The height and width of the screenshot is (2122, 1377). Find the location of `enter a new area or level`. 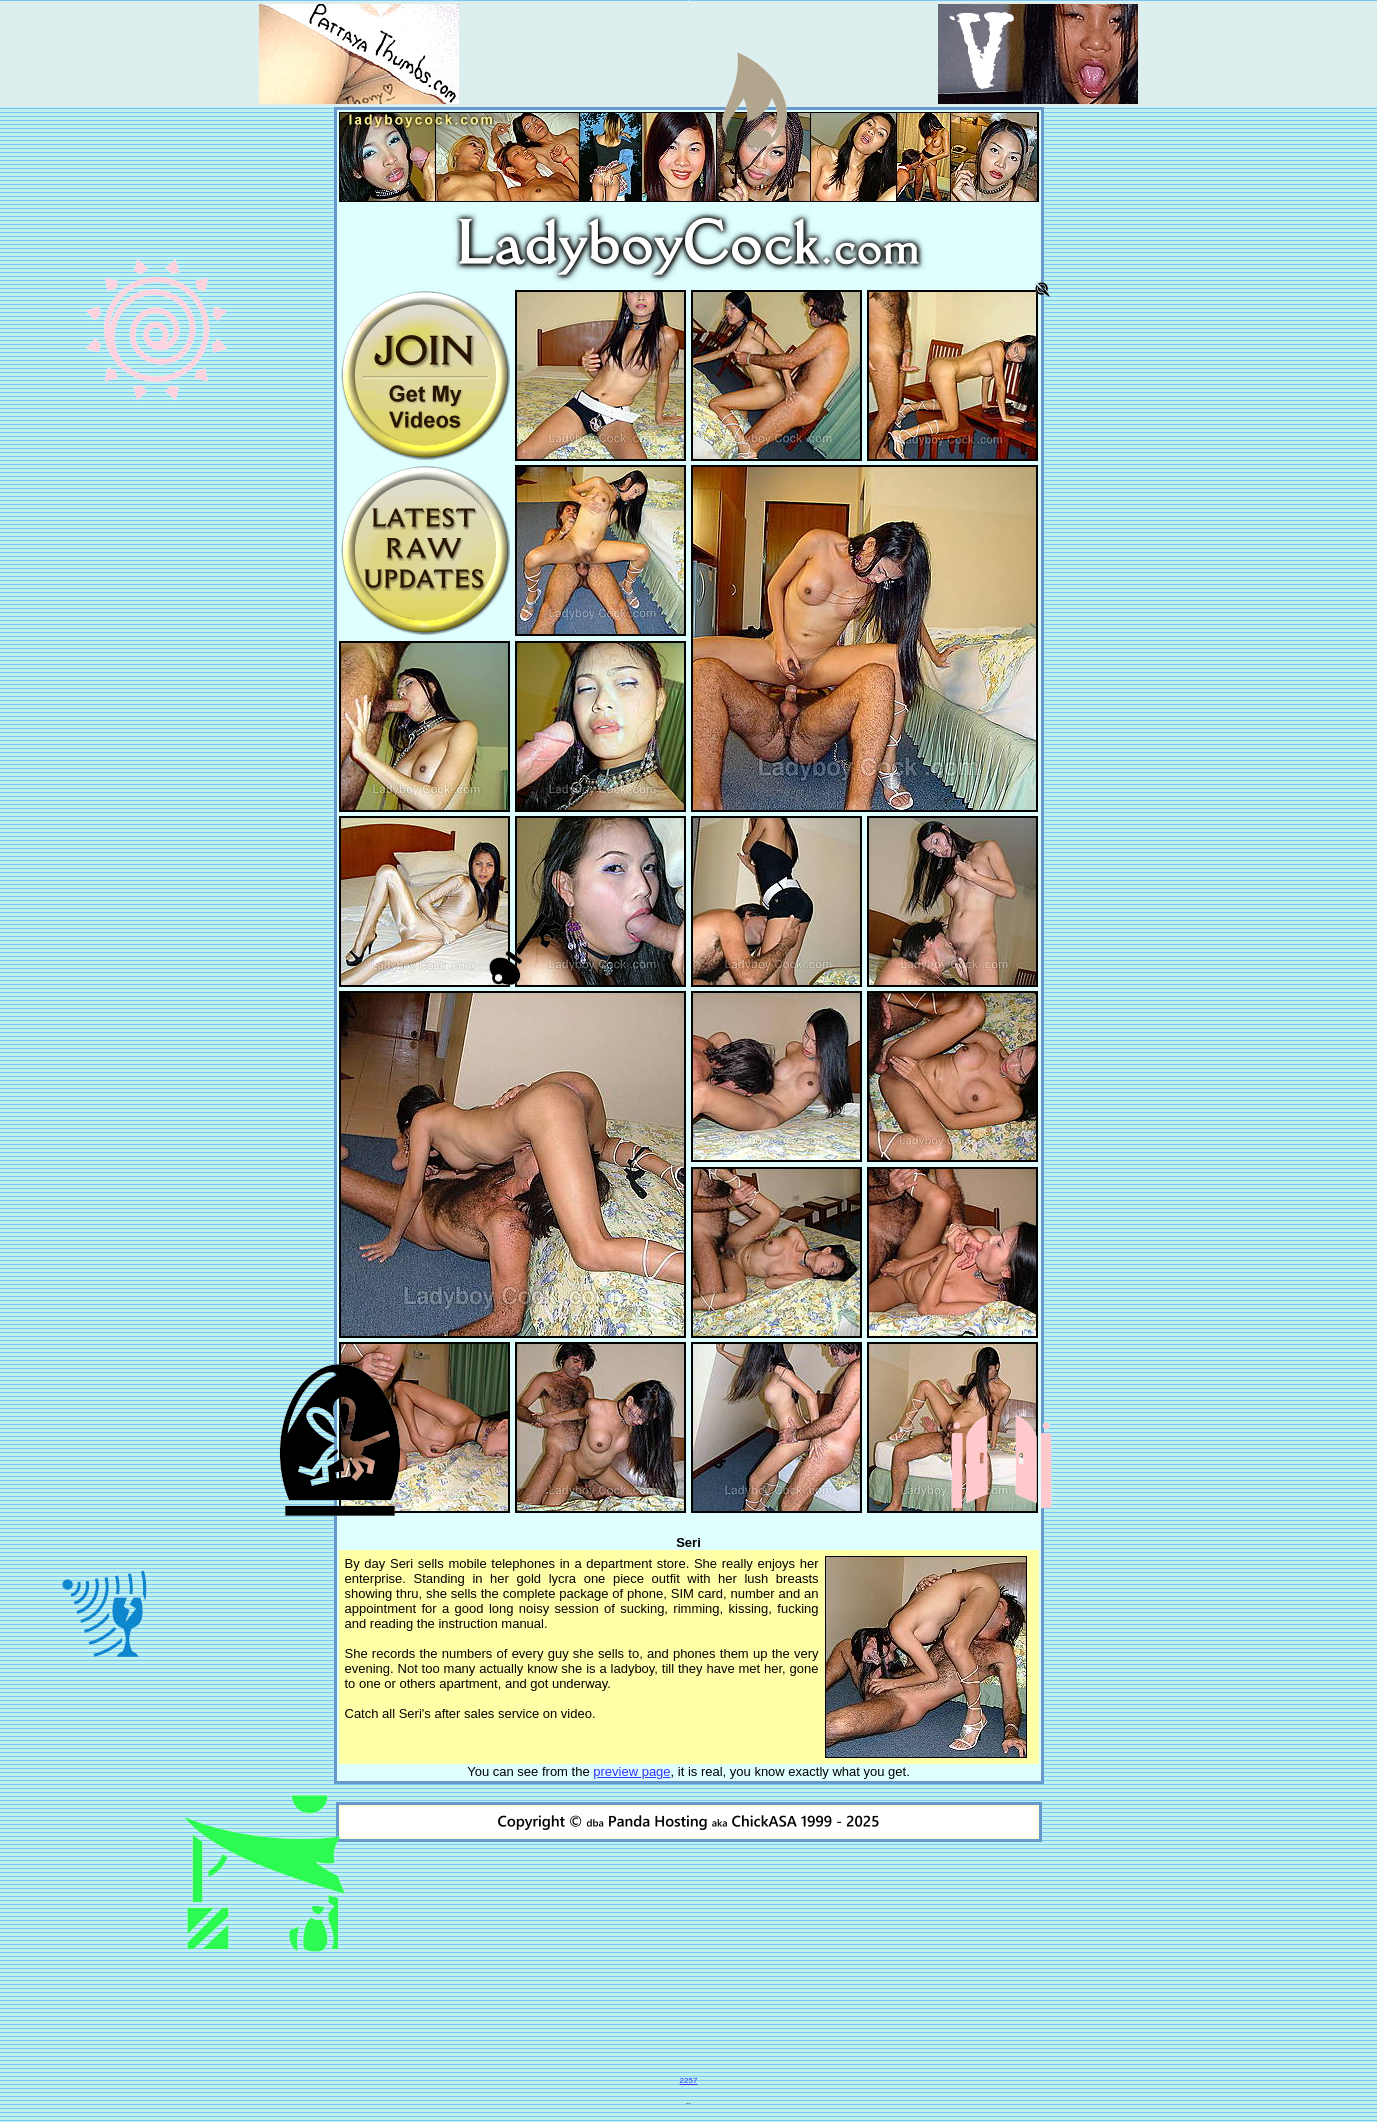

enter a new area or level is located at coordinates (1001, 1458).